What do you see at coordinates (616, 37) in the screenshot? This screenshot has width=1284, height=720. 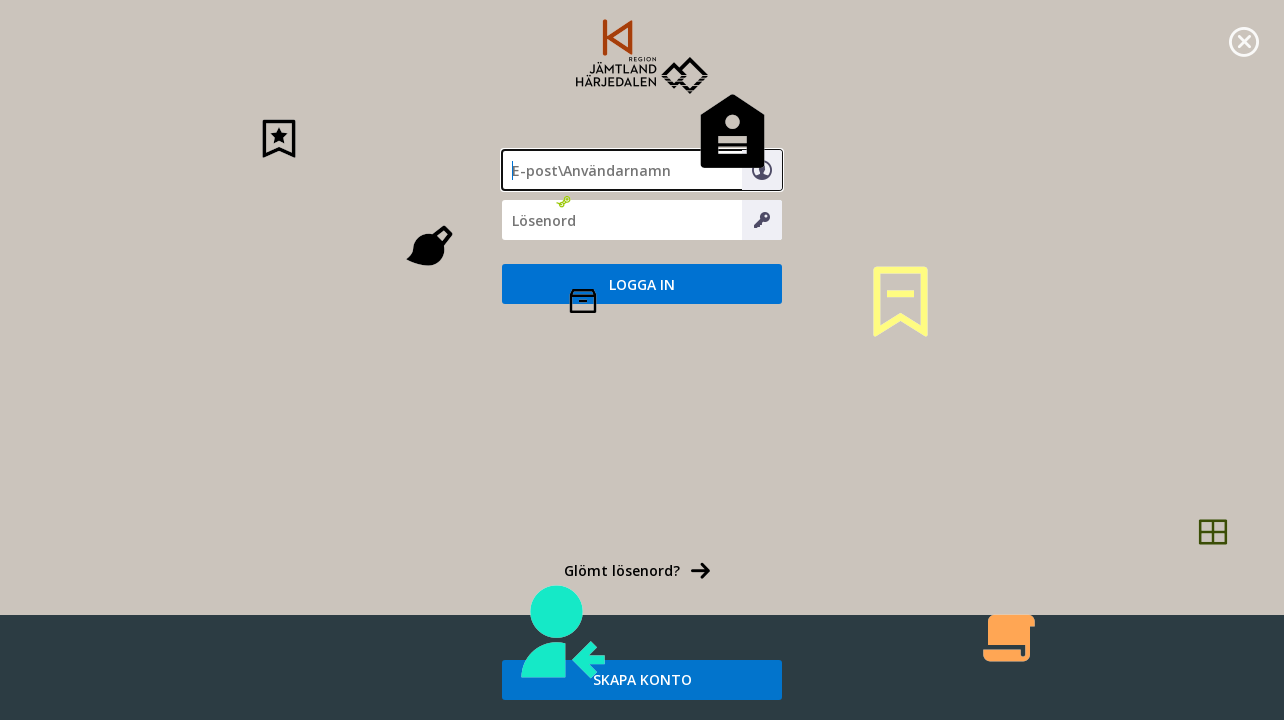 I see `skip to previous track` at bounding box center [616, 37].